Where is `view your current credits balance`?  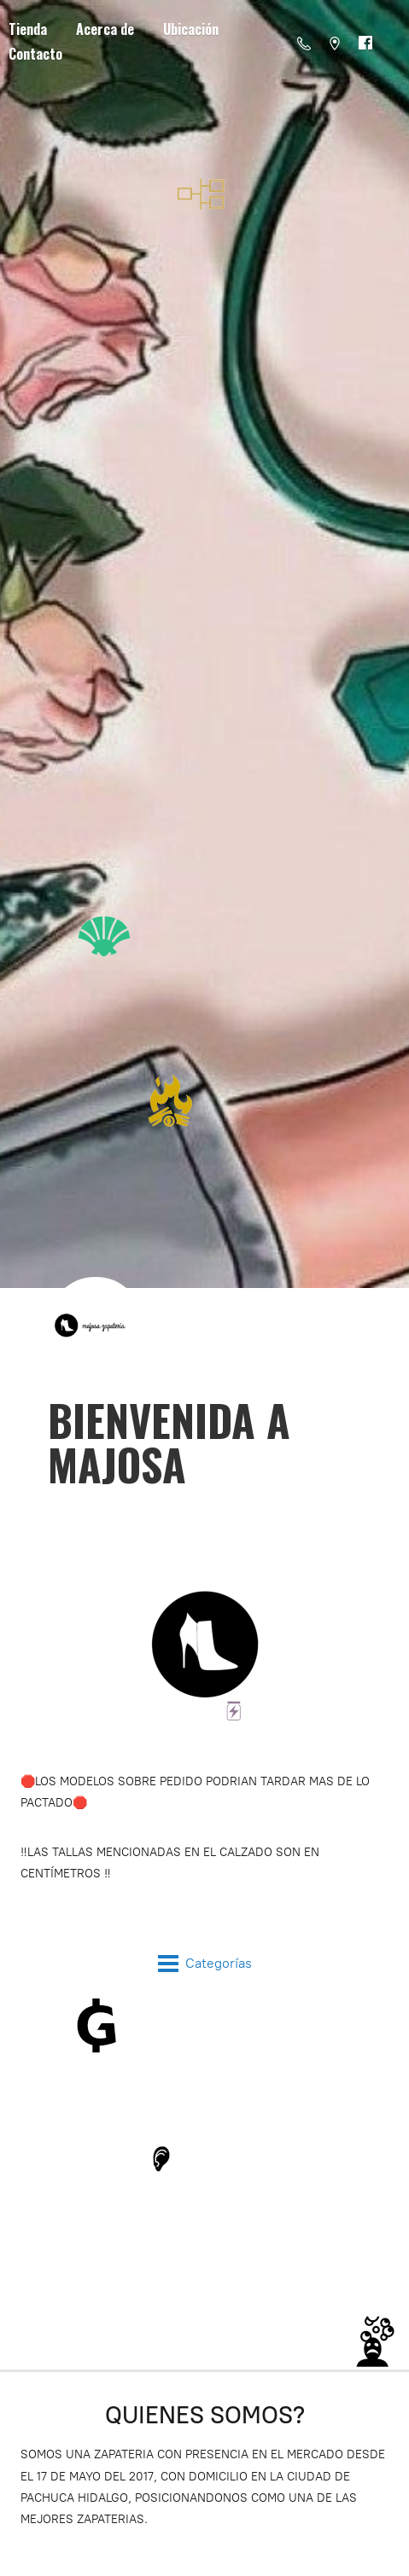
view your current credits balance is located at coordinates (96, 2025).